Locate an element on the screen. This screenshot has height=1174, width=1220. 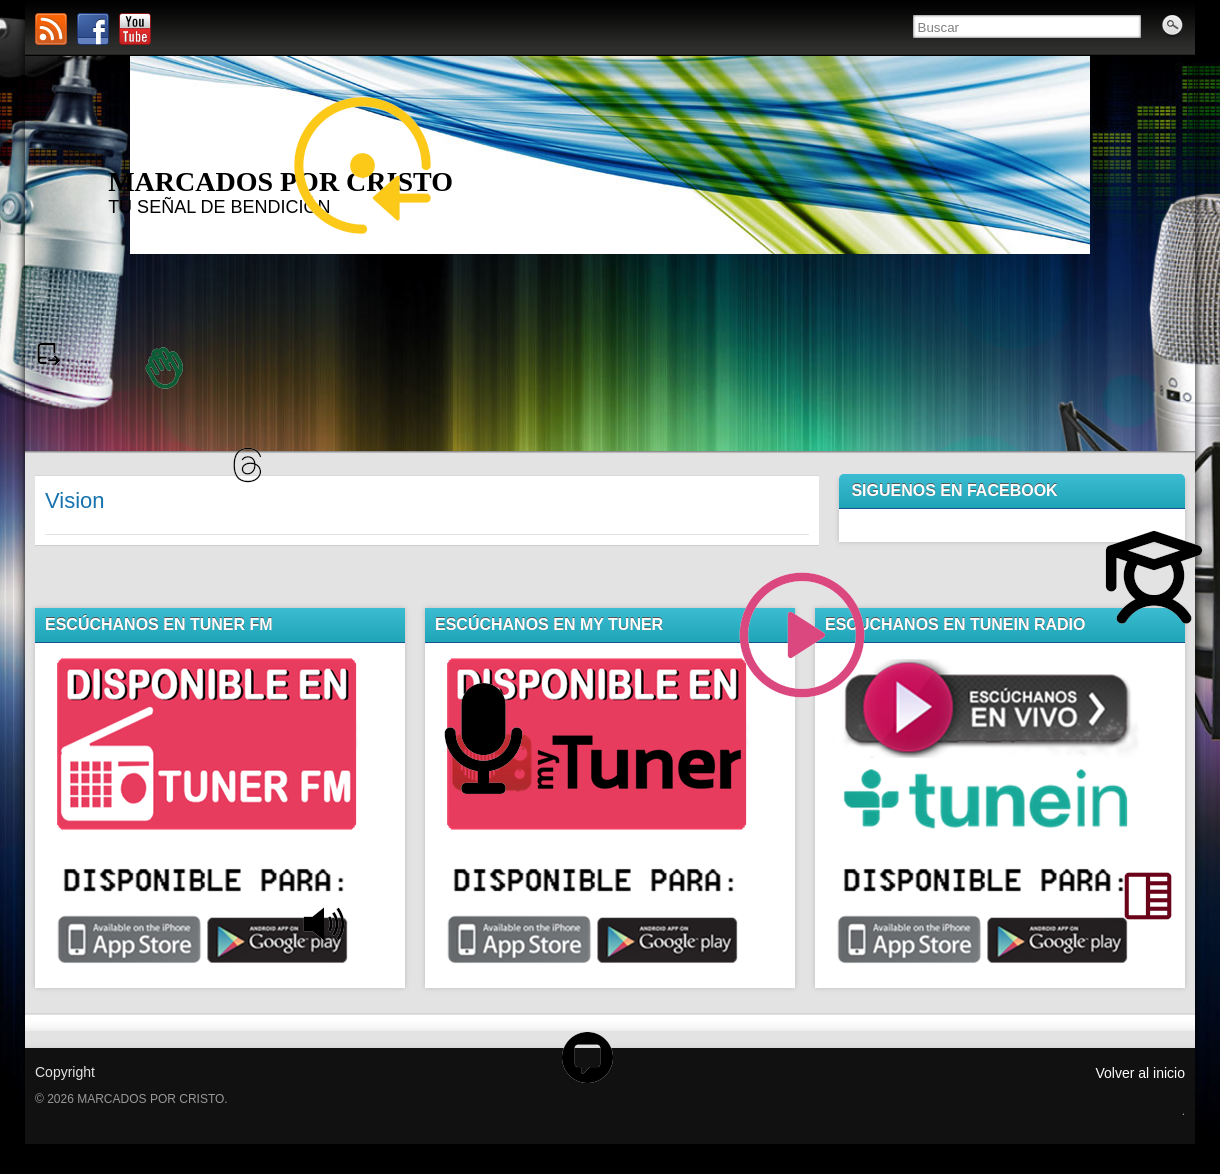
indicates an issue is tracked by another issue is located at coordinates (362, 165).